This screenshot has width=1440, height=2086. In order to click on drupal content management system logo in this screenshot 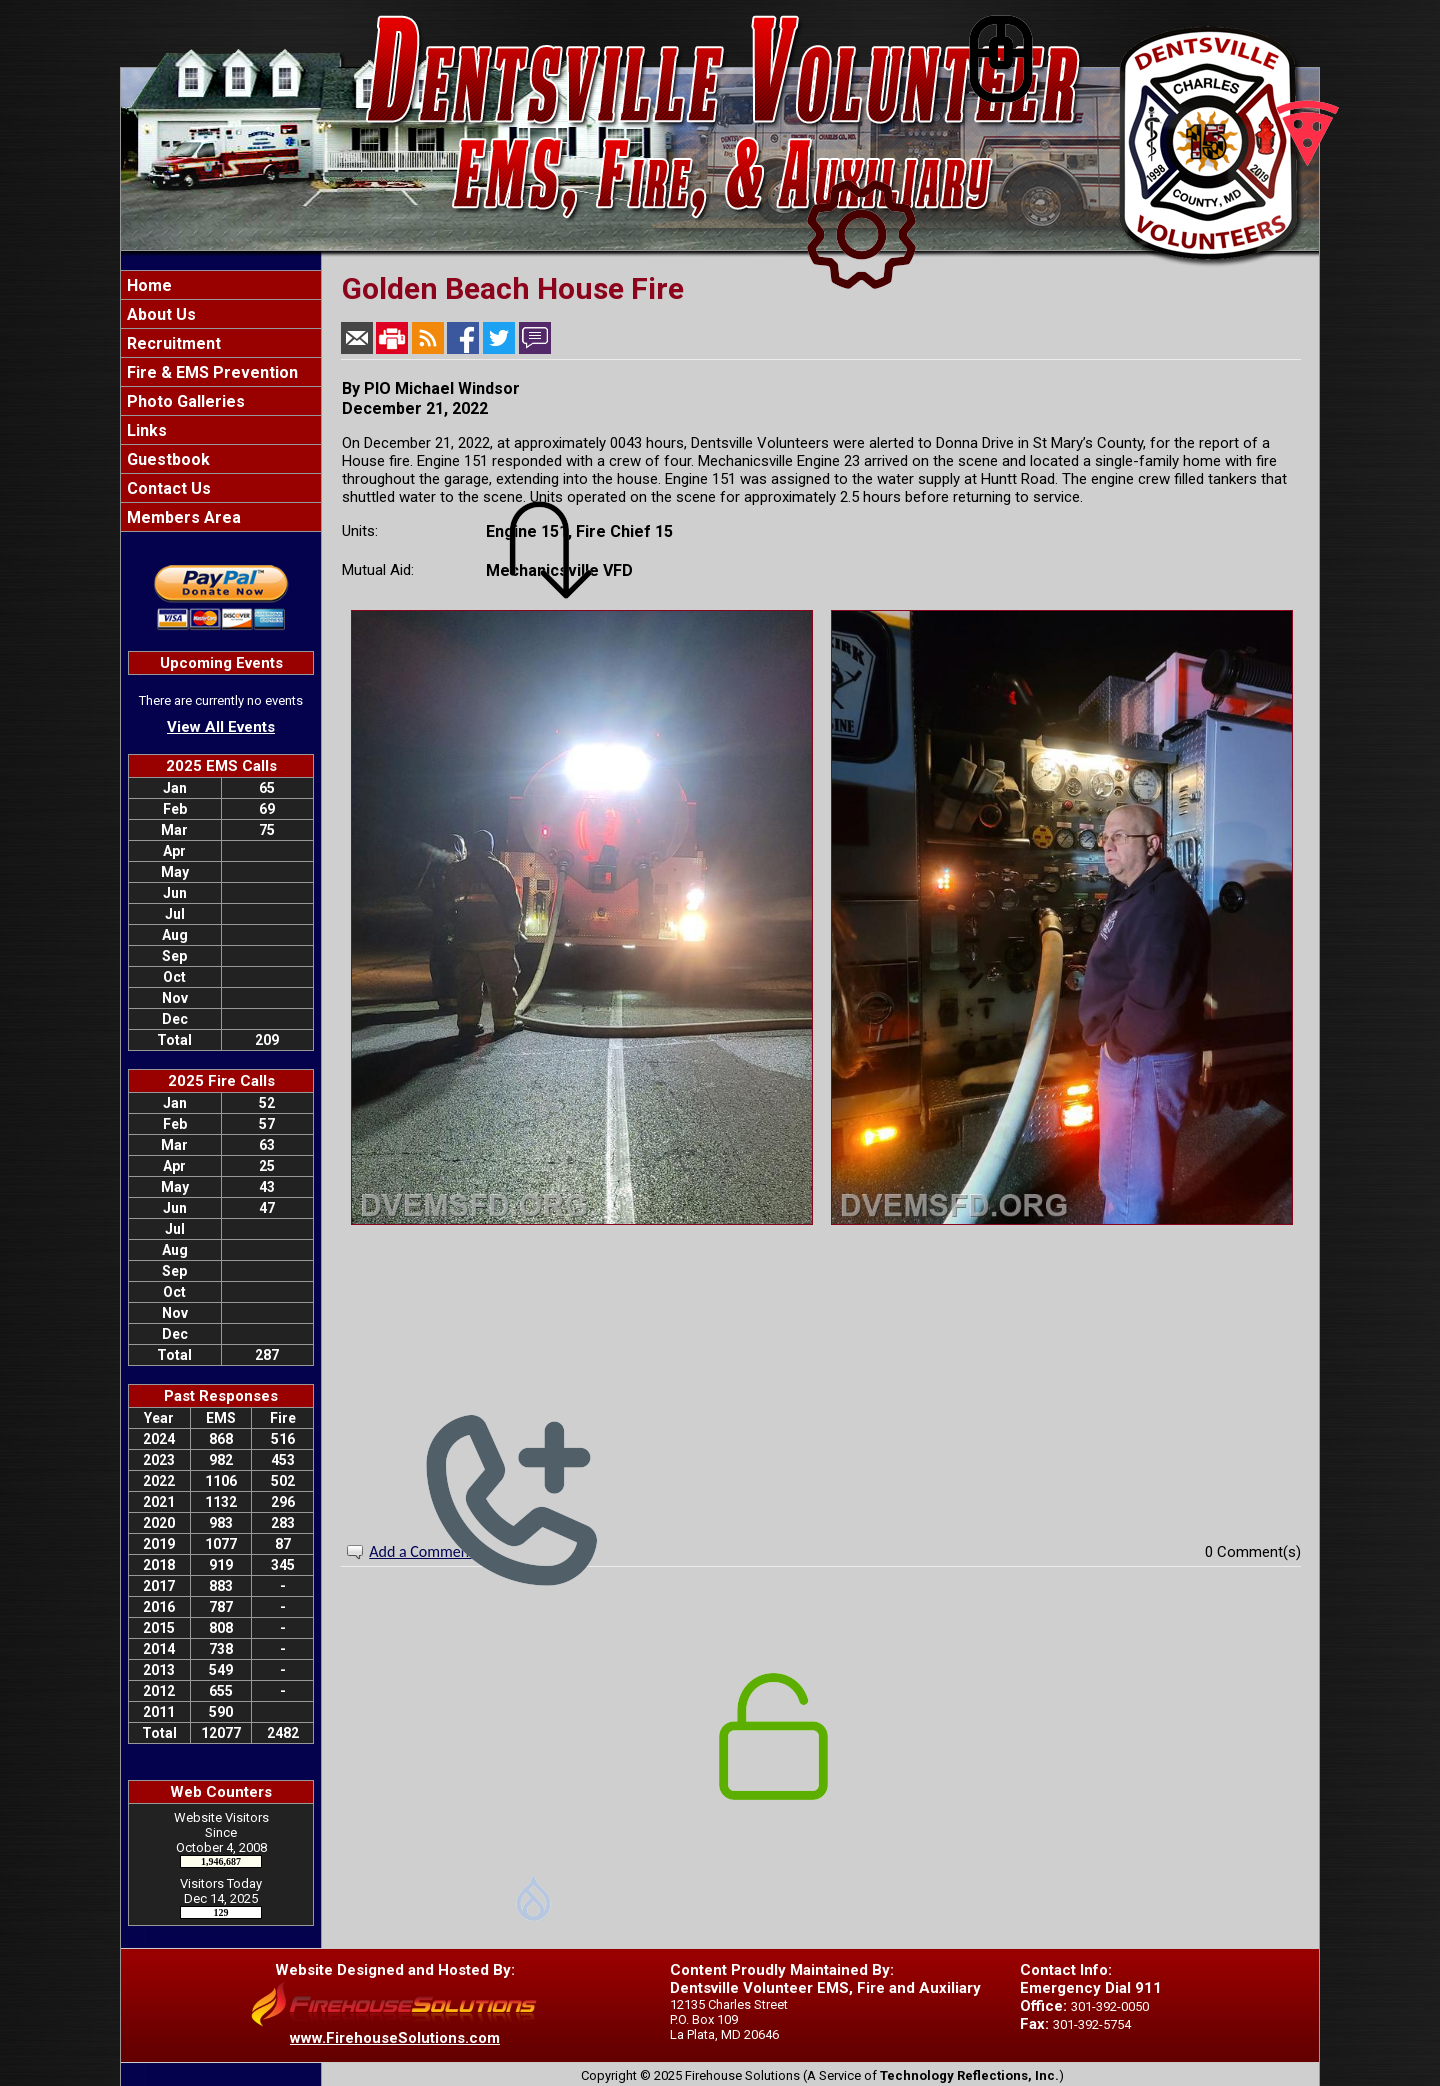, I will do `click(533, 1899)`.